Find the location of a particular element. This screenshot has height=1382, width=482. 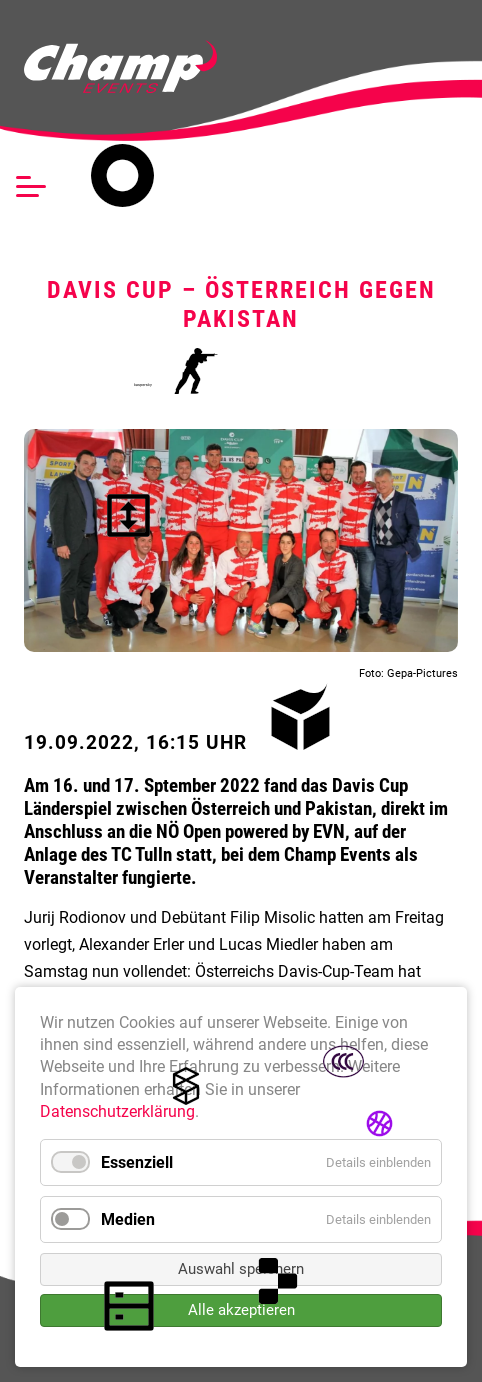

skypack logo is located at coordinates (186, 1086).